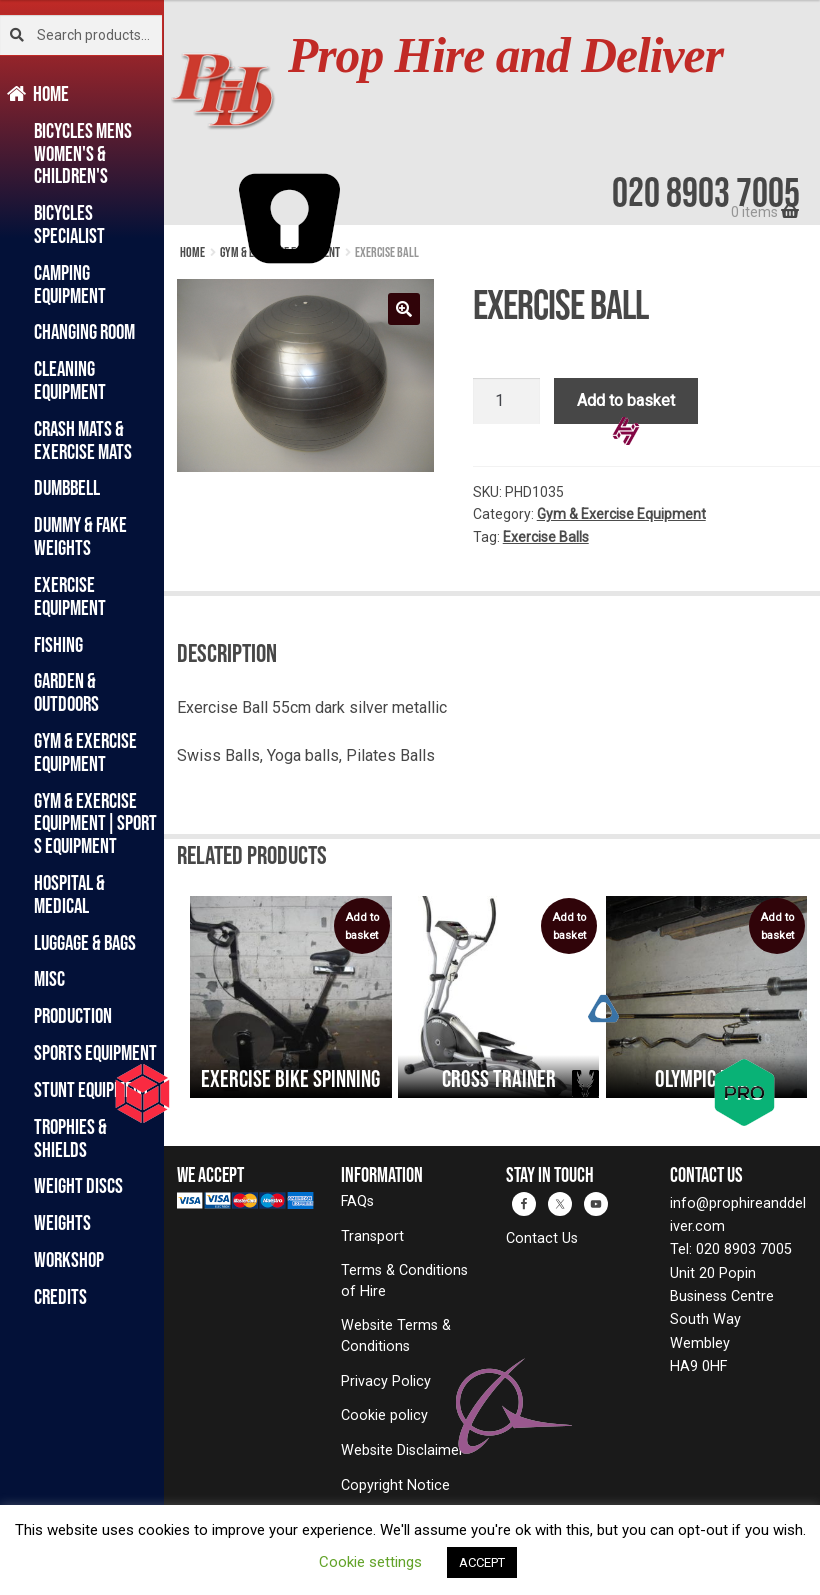 The height and width of the screenshot is (1595, 820). What do you see at coordinates (142, 1093) in the screenshot?
I see `webpack module bundler logo` at bounding box center [142, 1093].